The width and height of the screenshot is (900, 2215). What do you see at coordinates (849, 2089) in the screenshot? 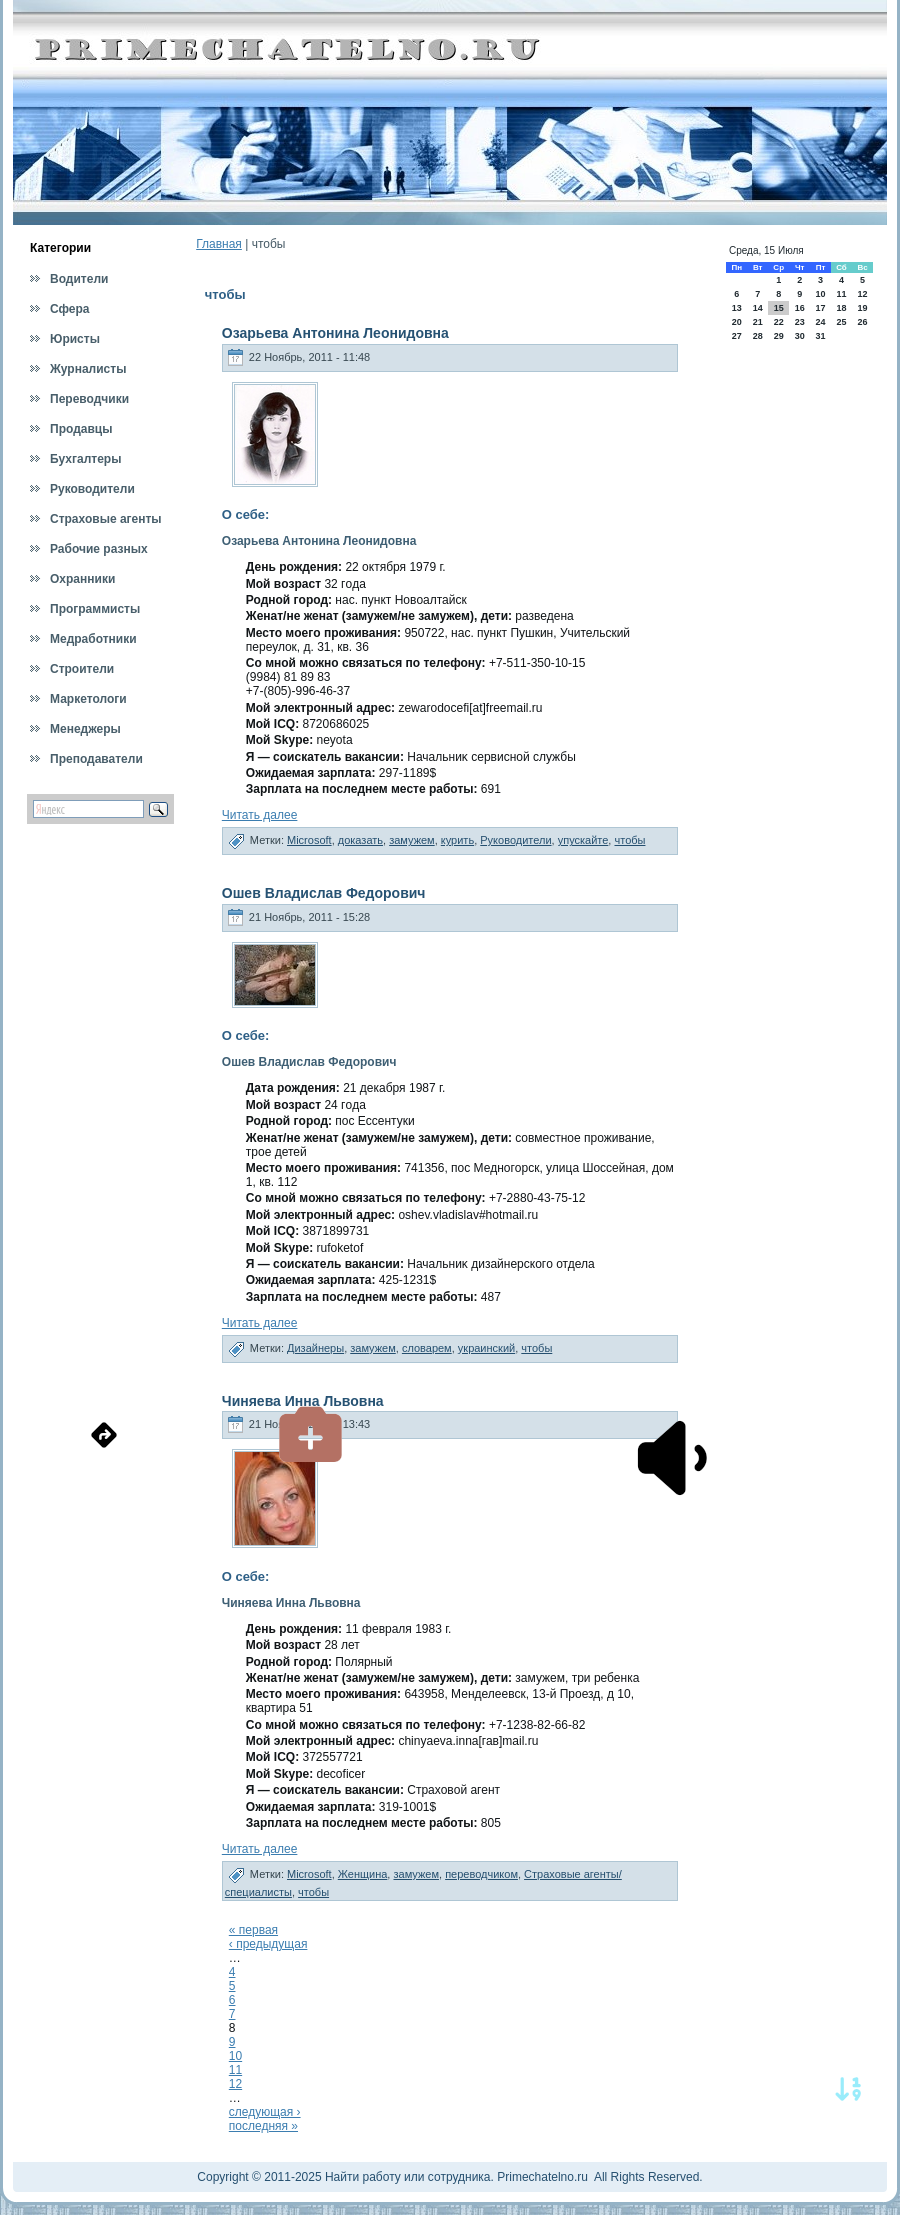
I see `sort items in ascending numerical order` at bounding box center [849, 2089].